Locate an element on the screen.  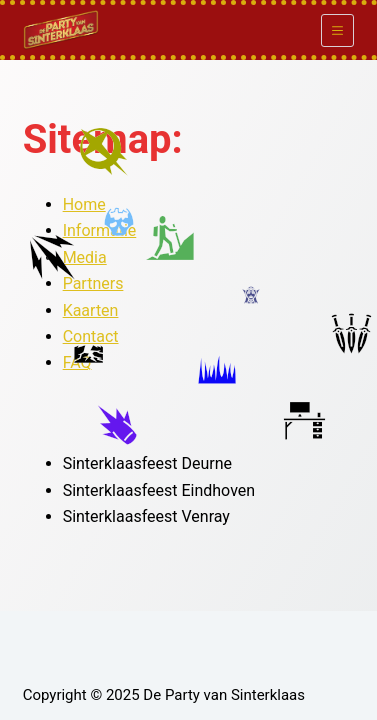
access workspace or office settings is located at coordinates (304, 416).